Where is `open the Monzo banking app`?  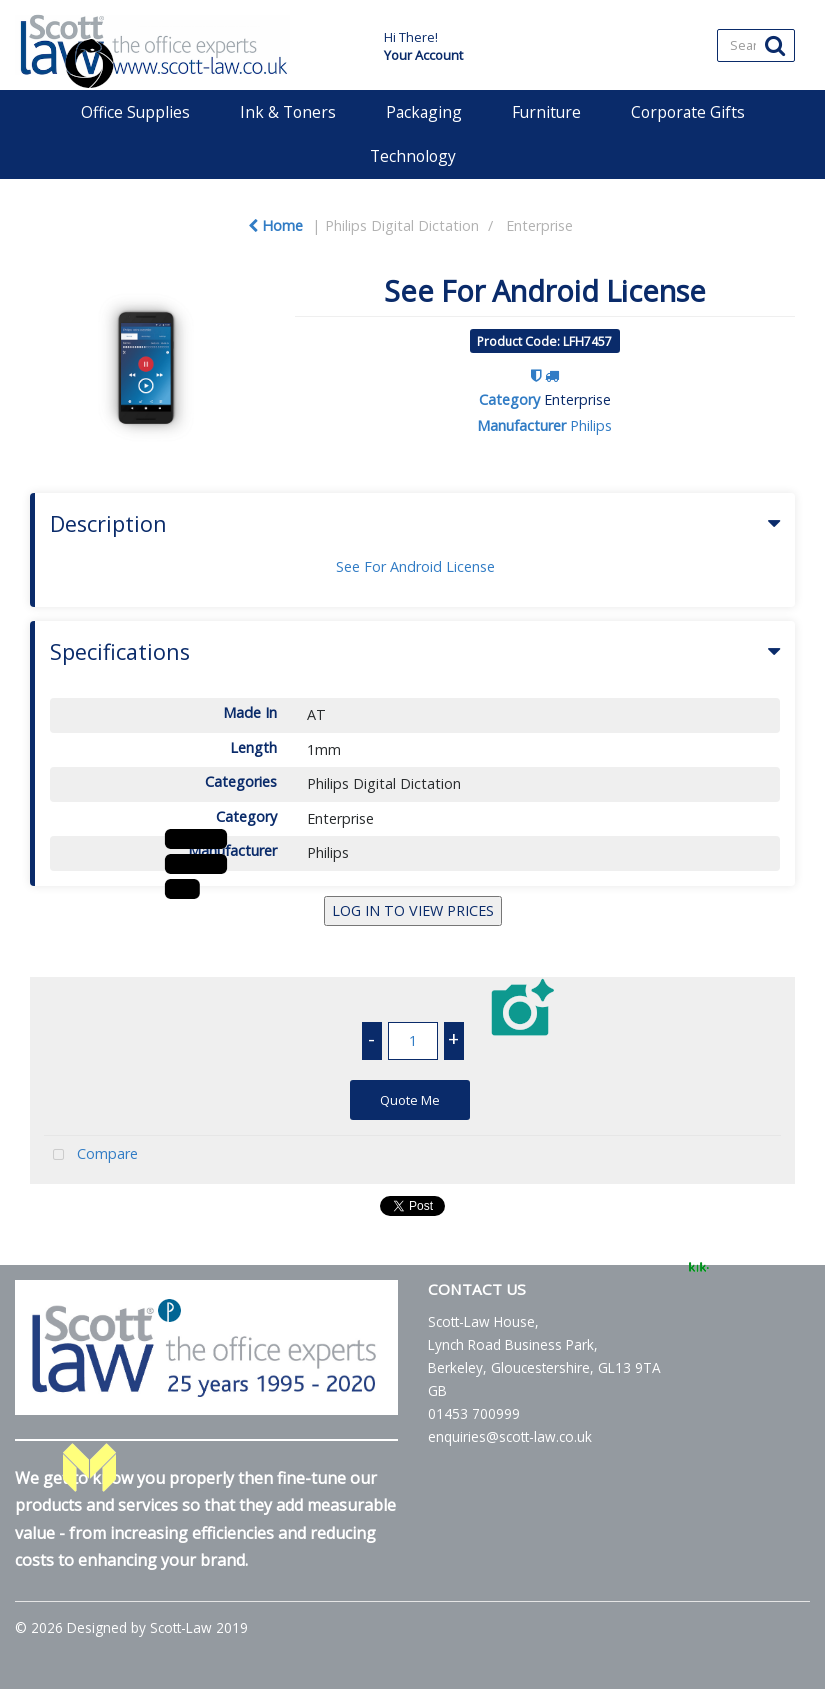
open the Monzo banking app is located at coordinates (89, 1467).